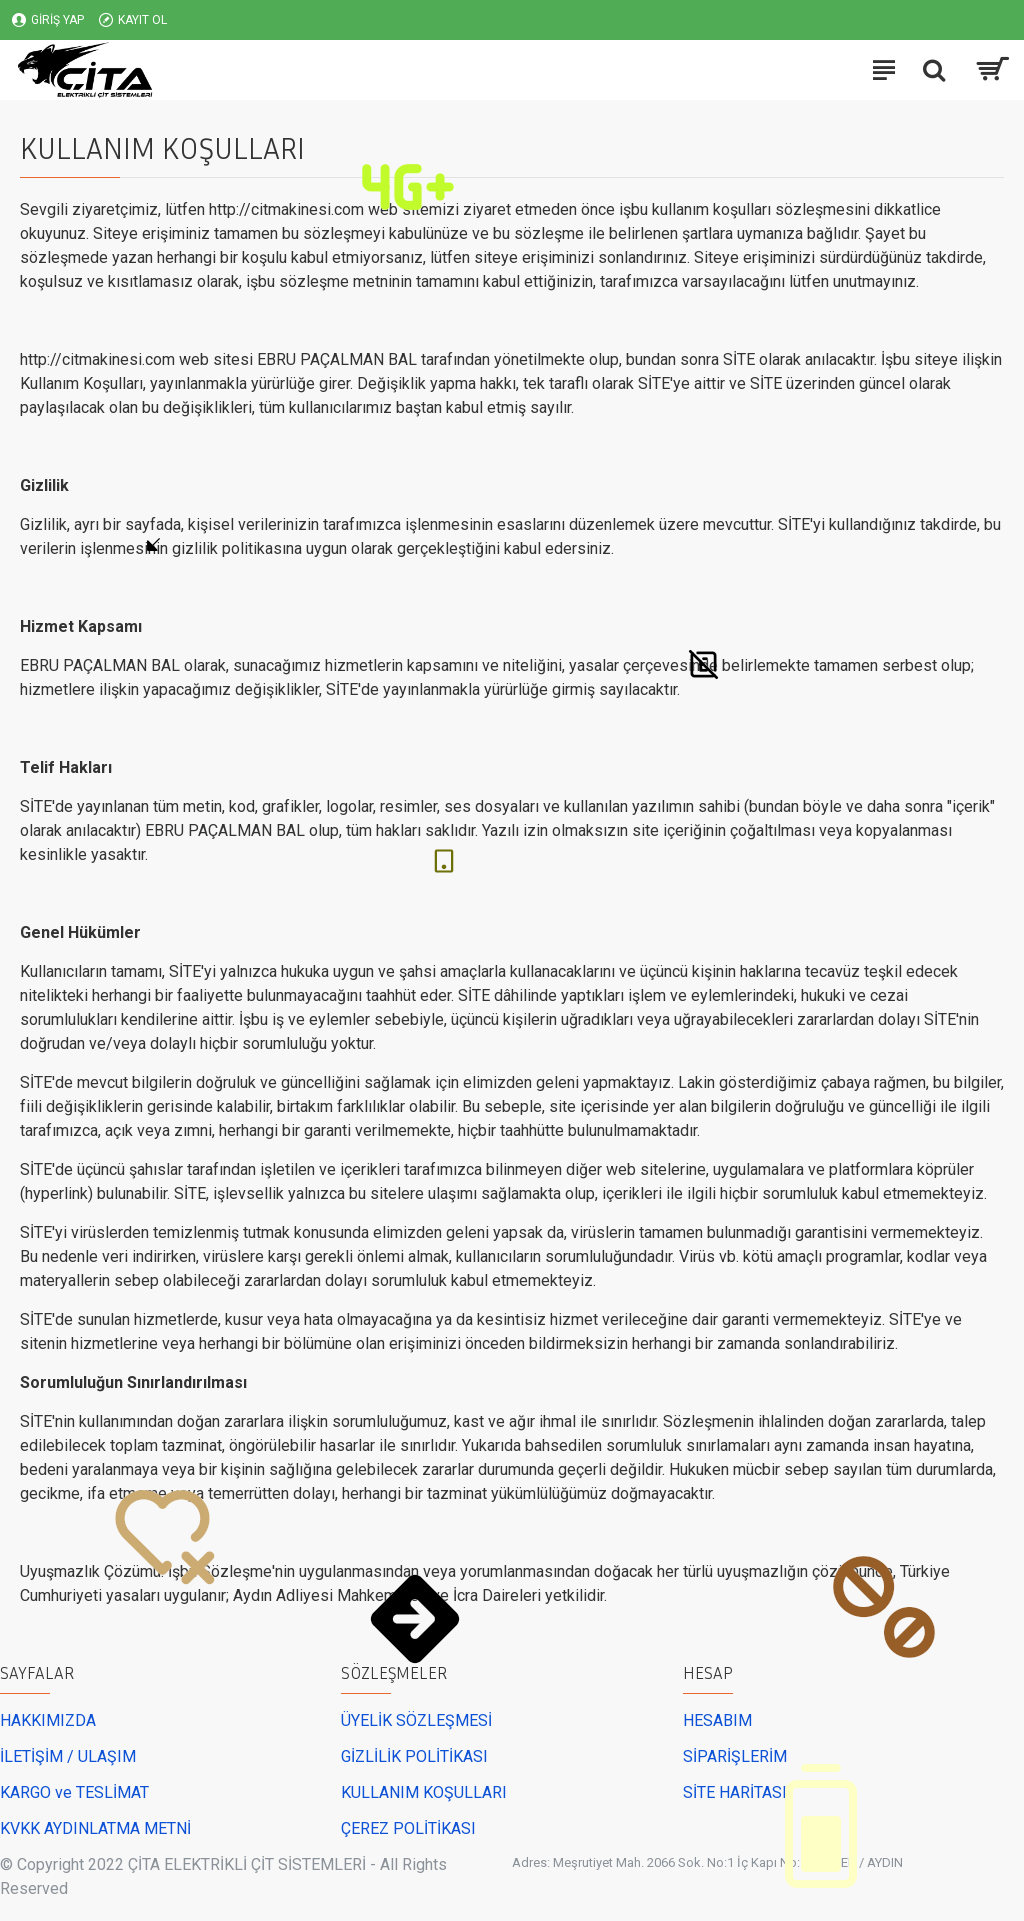  I want to click on navigate to the bottom-left corner, so click(153, 544).